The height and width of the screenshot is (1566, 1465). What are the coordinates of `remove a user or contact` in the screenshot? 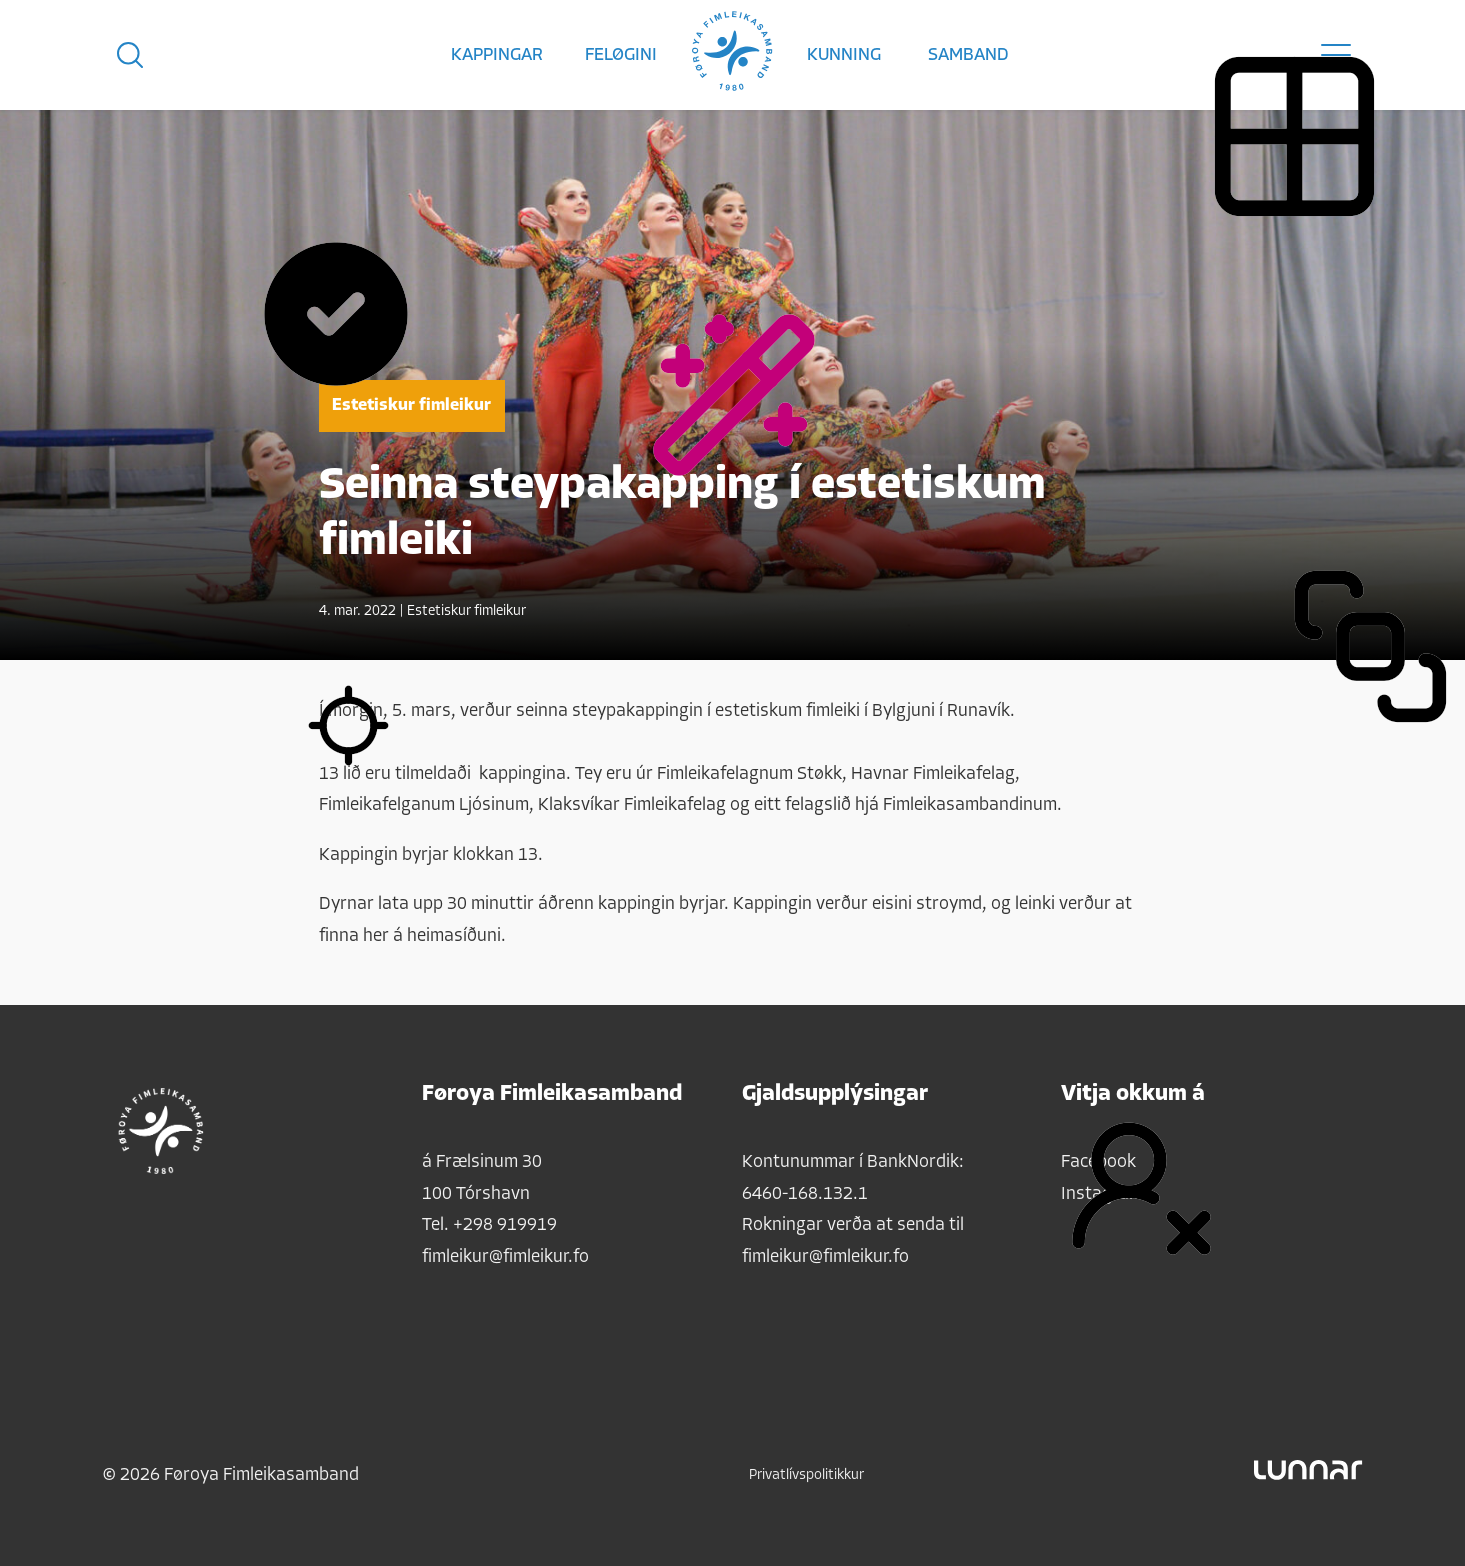 It's located at (1141, 1185).